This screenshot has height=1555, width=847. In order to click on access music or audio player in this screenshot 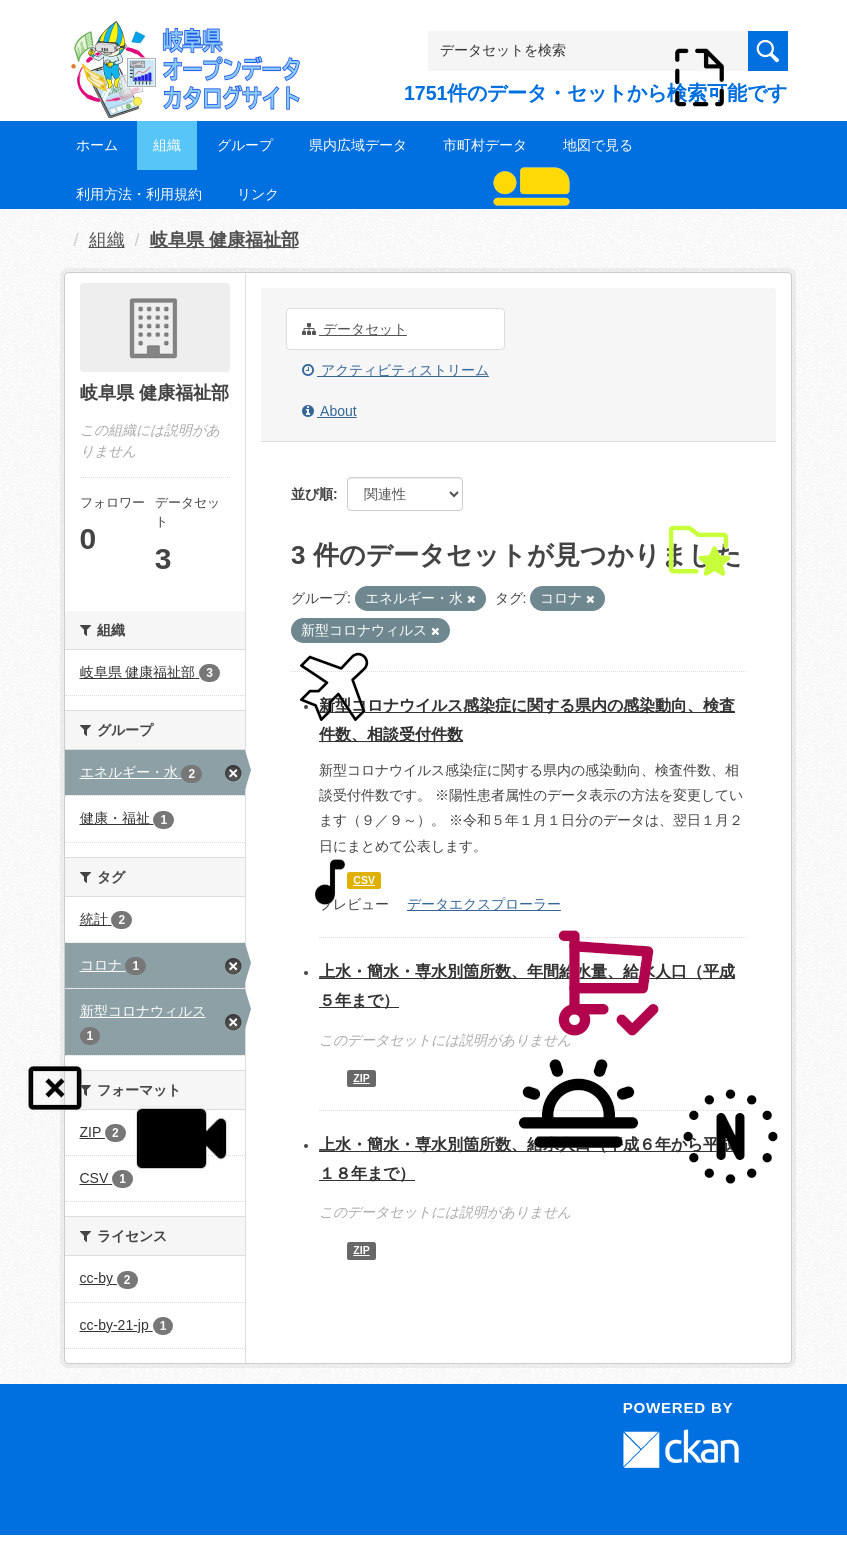, I will do `click(330, 882)`.